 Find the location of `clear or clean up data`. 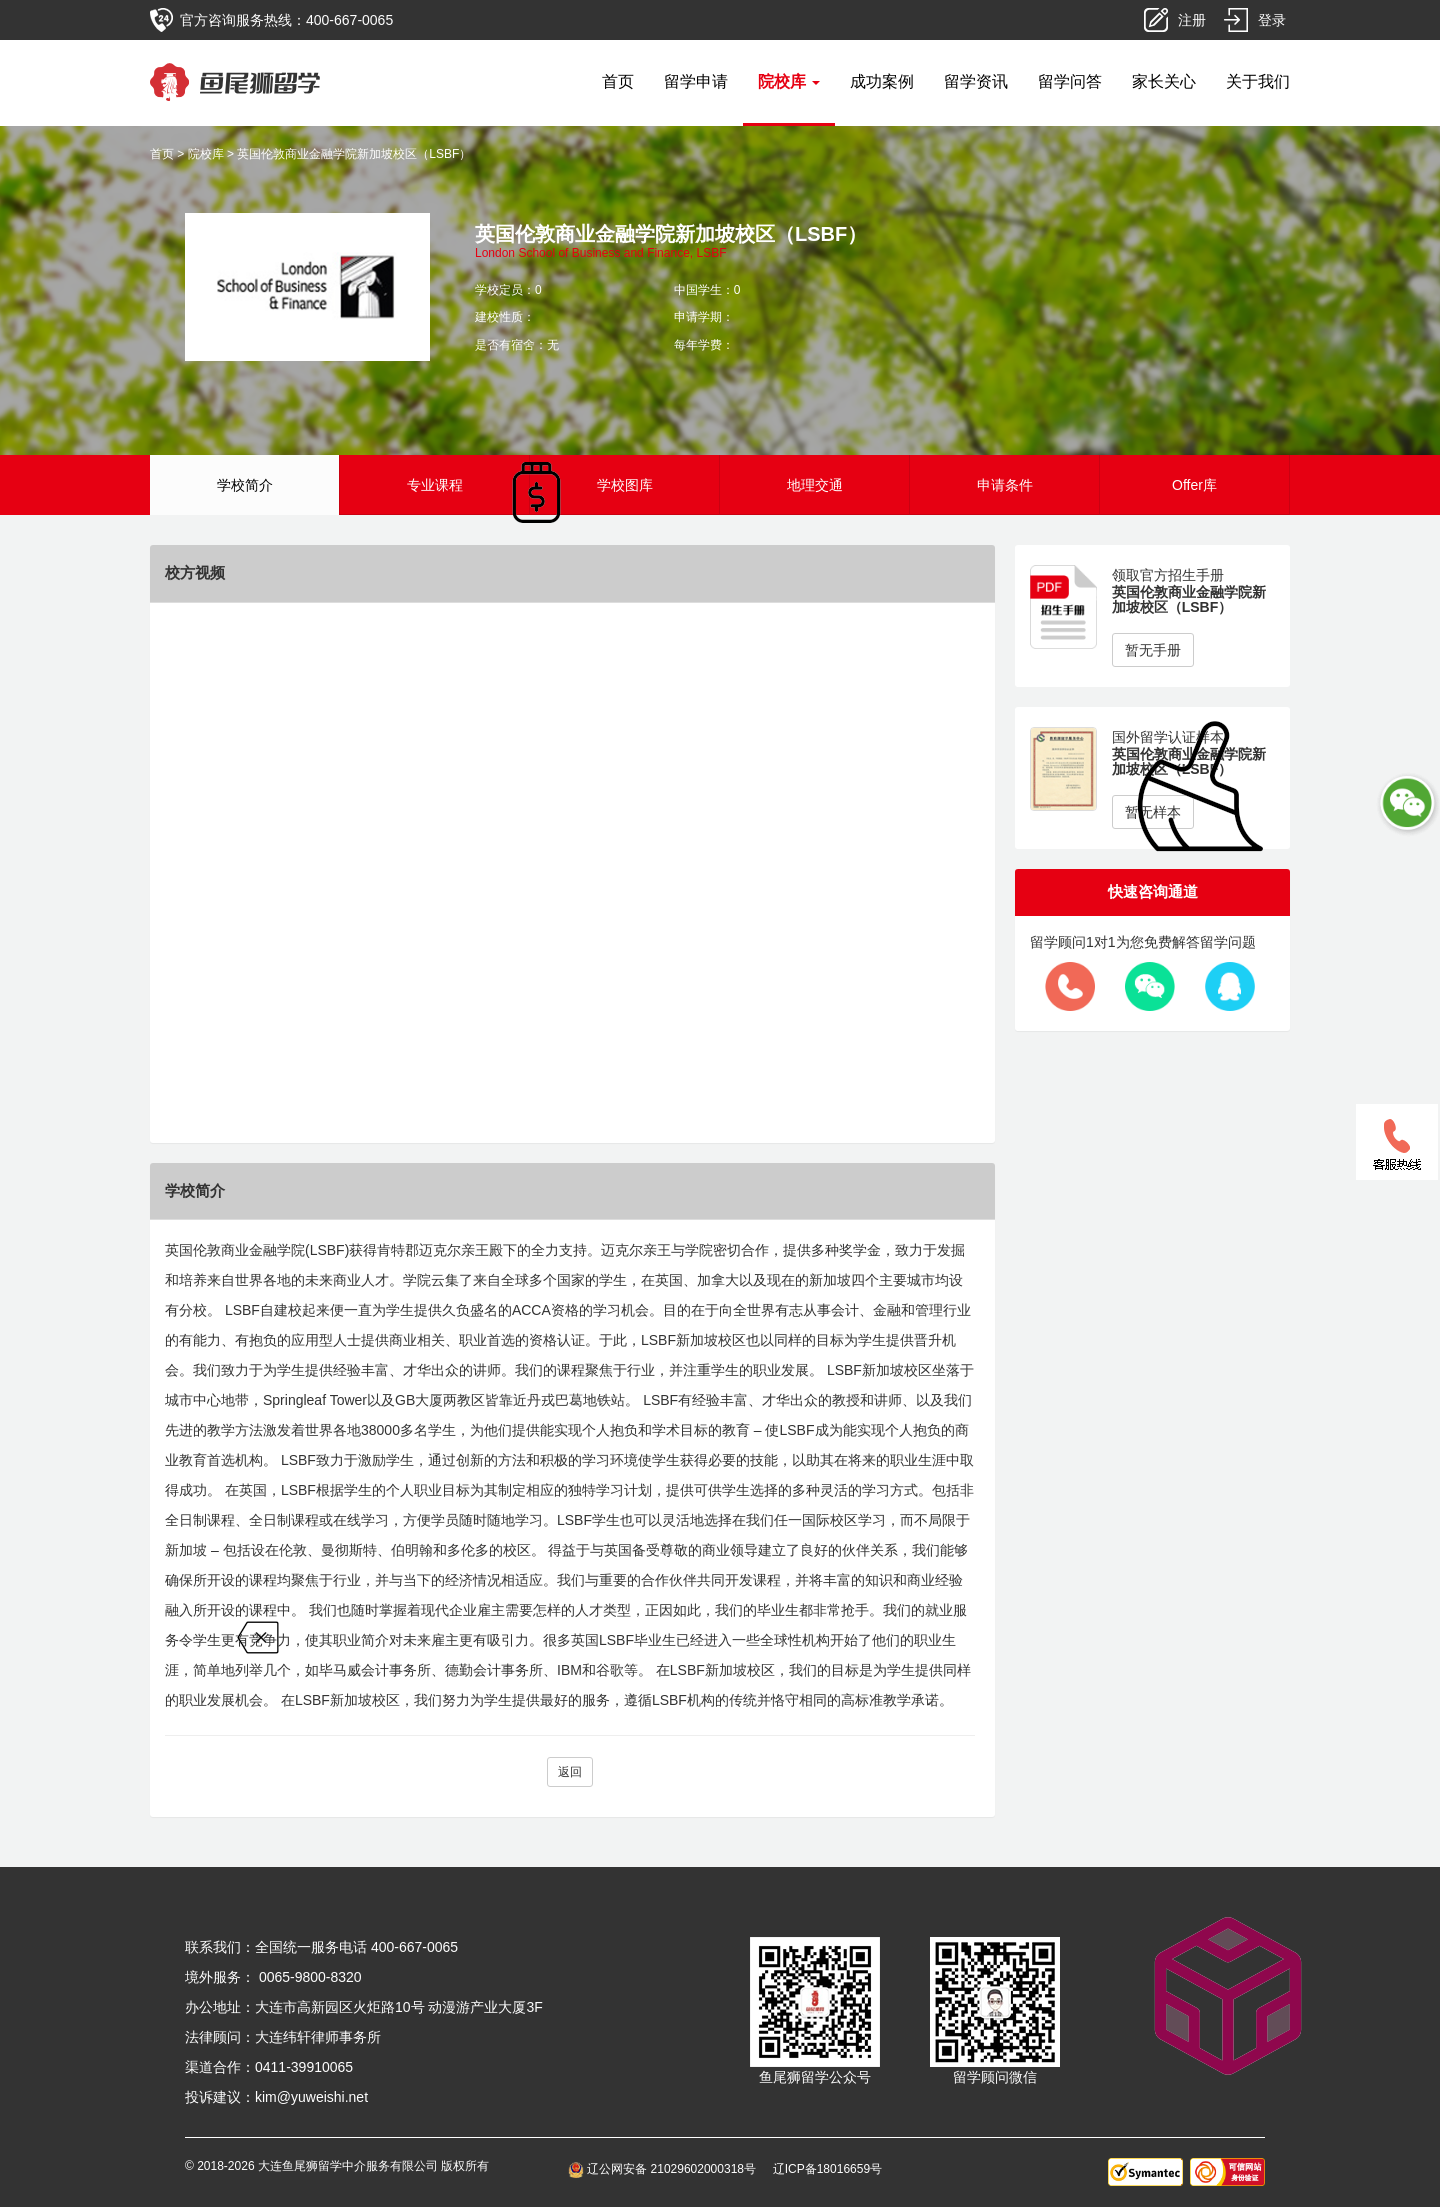

clear or clean up data is located at coordinates (1198, 791).